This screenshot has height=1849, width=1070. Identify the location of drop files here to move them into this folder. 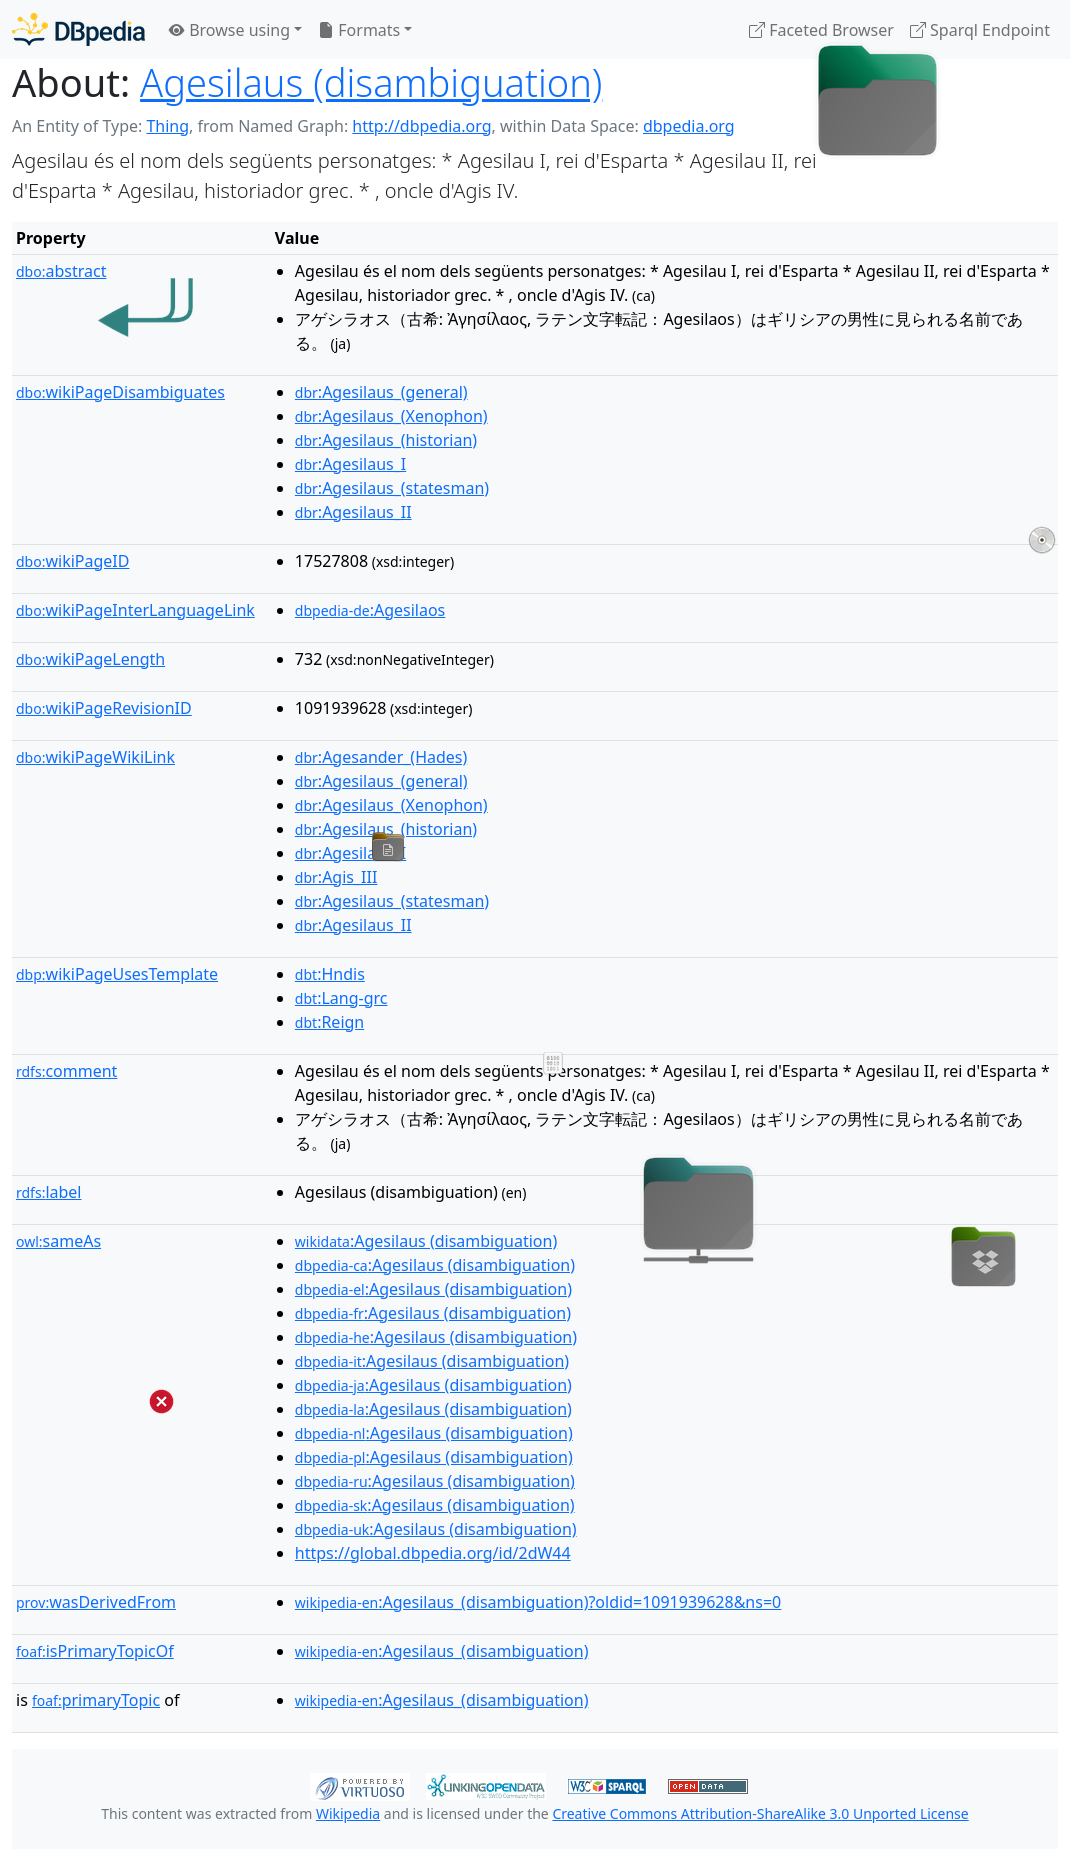
(877, 100).